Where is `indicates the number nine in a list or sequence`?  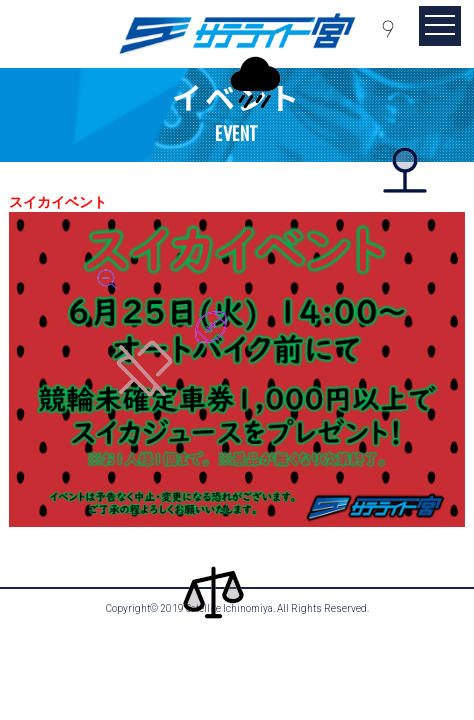 indicates the number nine in a list or sequence is located at coordinates (388, 29).